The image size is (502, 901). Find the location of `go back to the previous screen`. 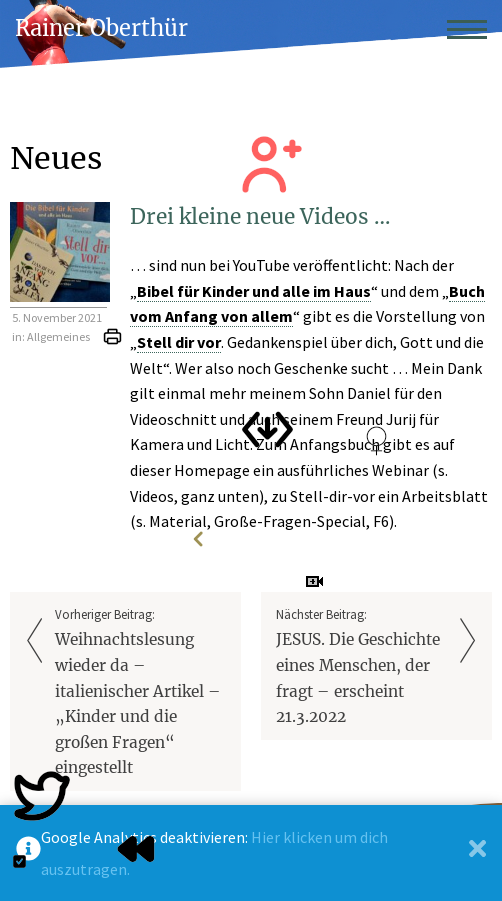

go back to the previous screen is located at coordinates (199, 539).